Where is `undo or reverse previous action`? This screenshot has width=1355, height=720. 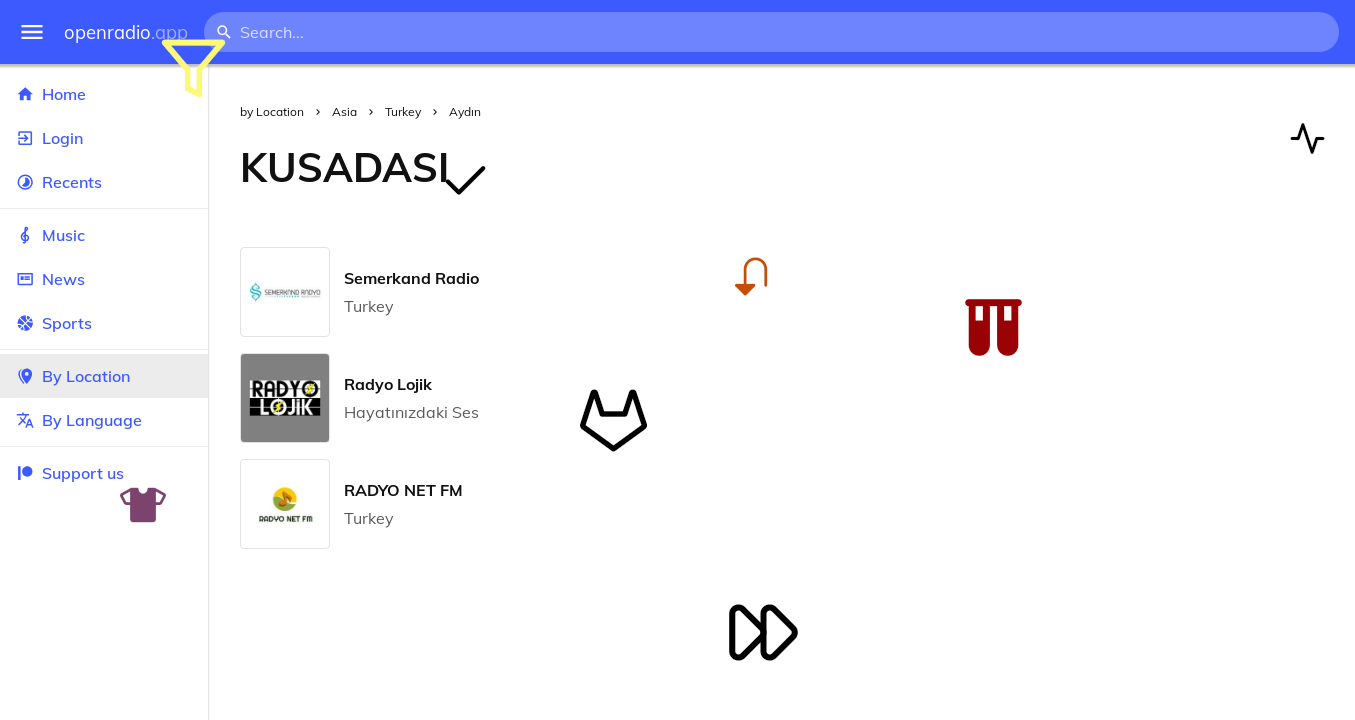 undo or reverse previous action is located at coordinates (752, 276).